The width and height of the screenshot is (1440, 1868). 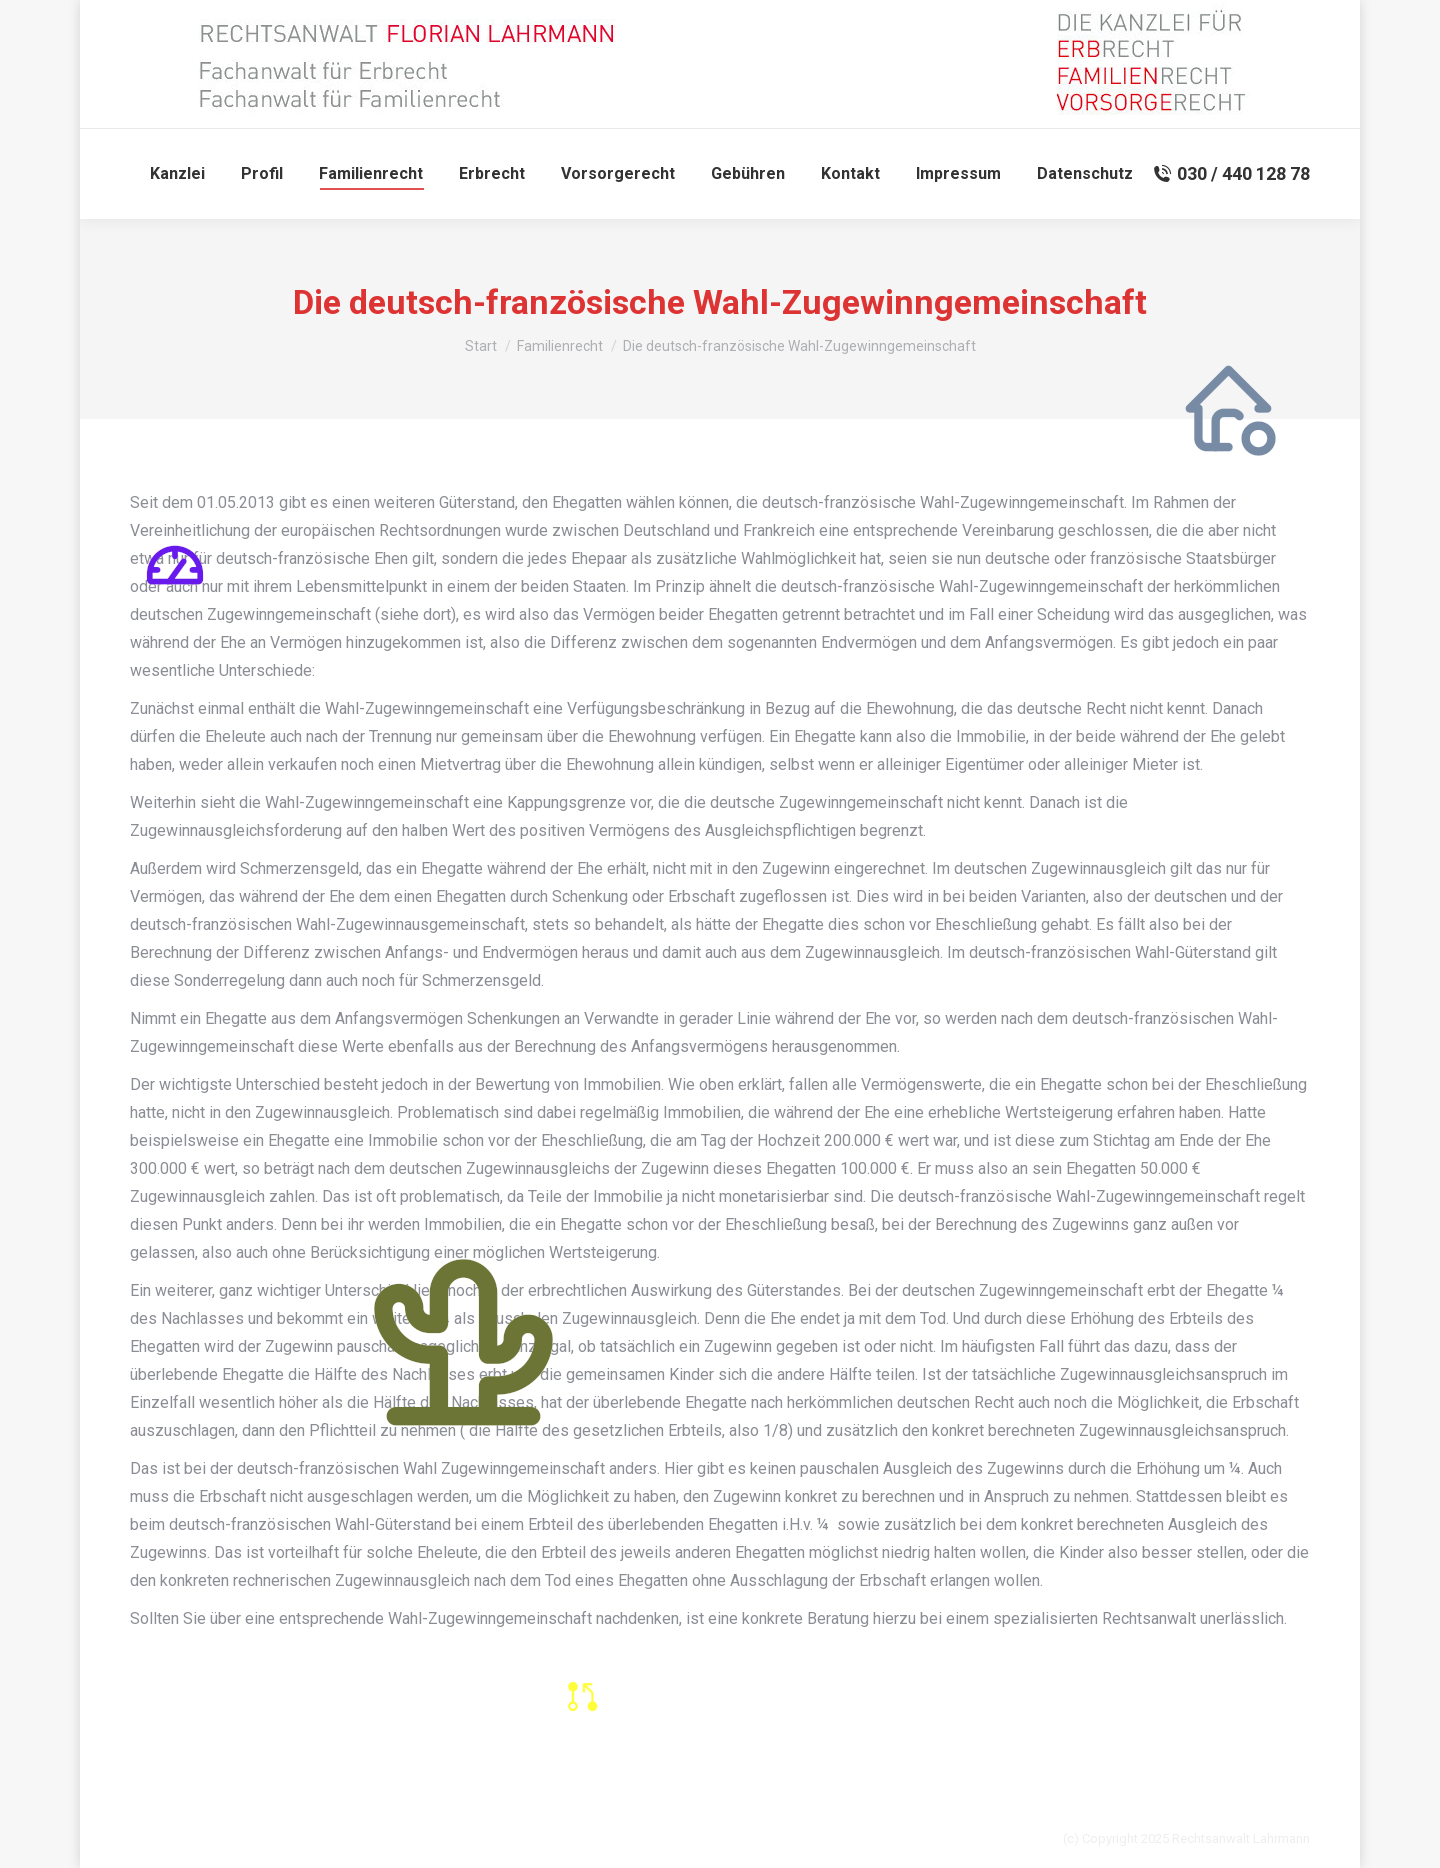 I want to click on view performance metrics or speed, so click(x=175, y=568).